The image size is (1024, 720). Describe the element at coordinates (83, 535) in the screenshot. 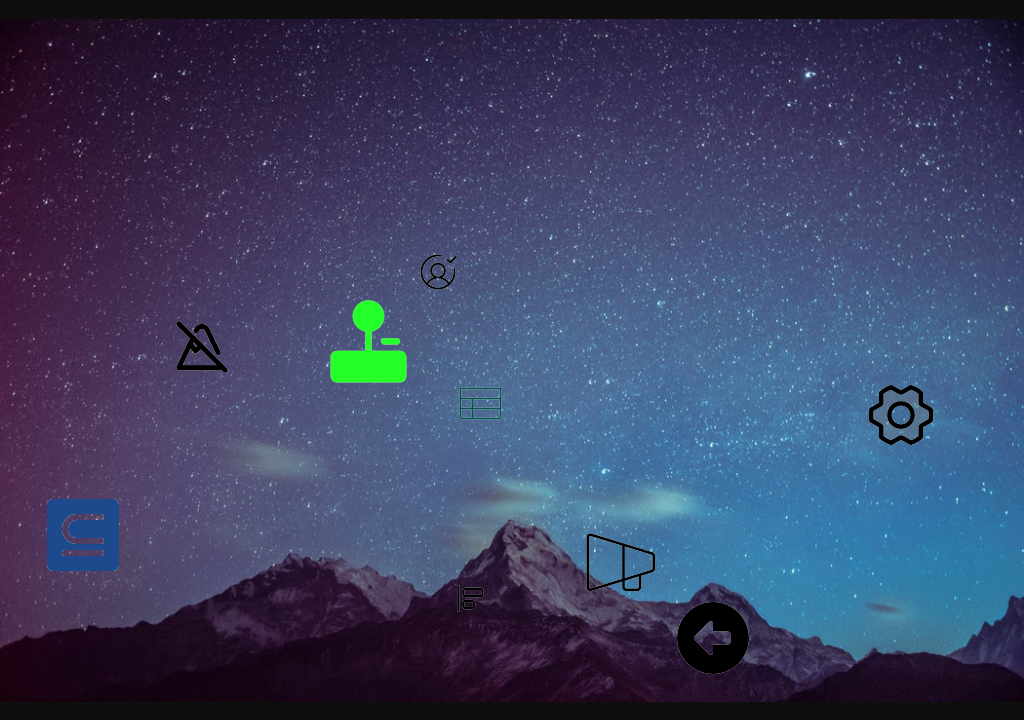

I see `indicates a subset relationship in mathematical or data contexts` at that location.